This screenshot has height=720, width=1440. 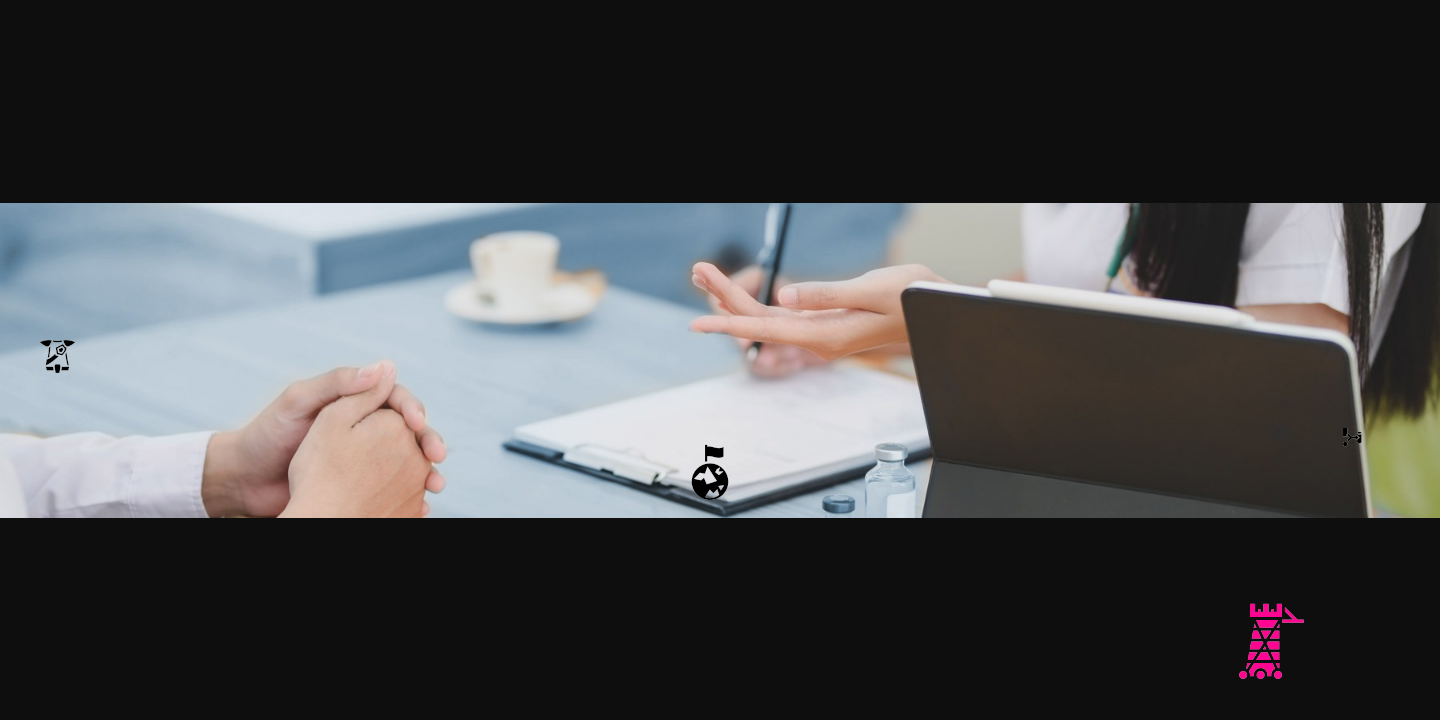 What do you see at coordinates (57, 356) in the screenshot?
I see `equip heart-protecting armor` at bounding box center [57, 356].